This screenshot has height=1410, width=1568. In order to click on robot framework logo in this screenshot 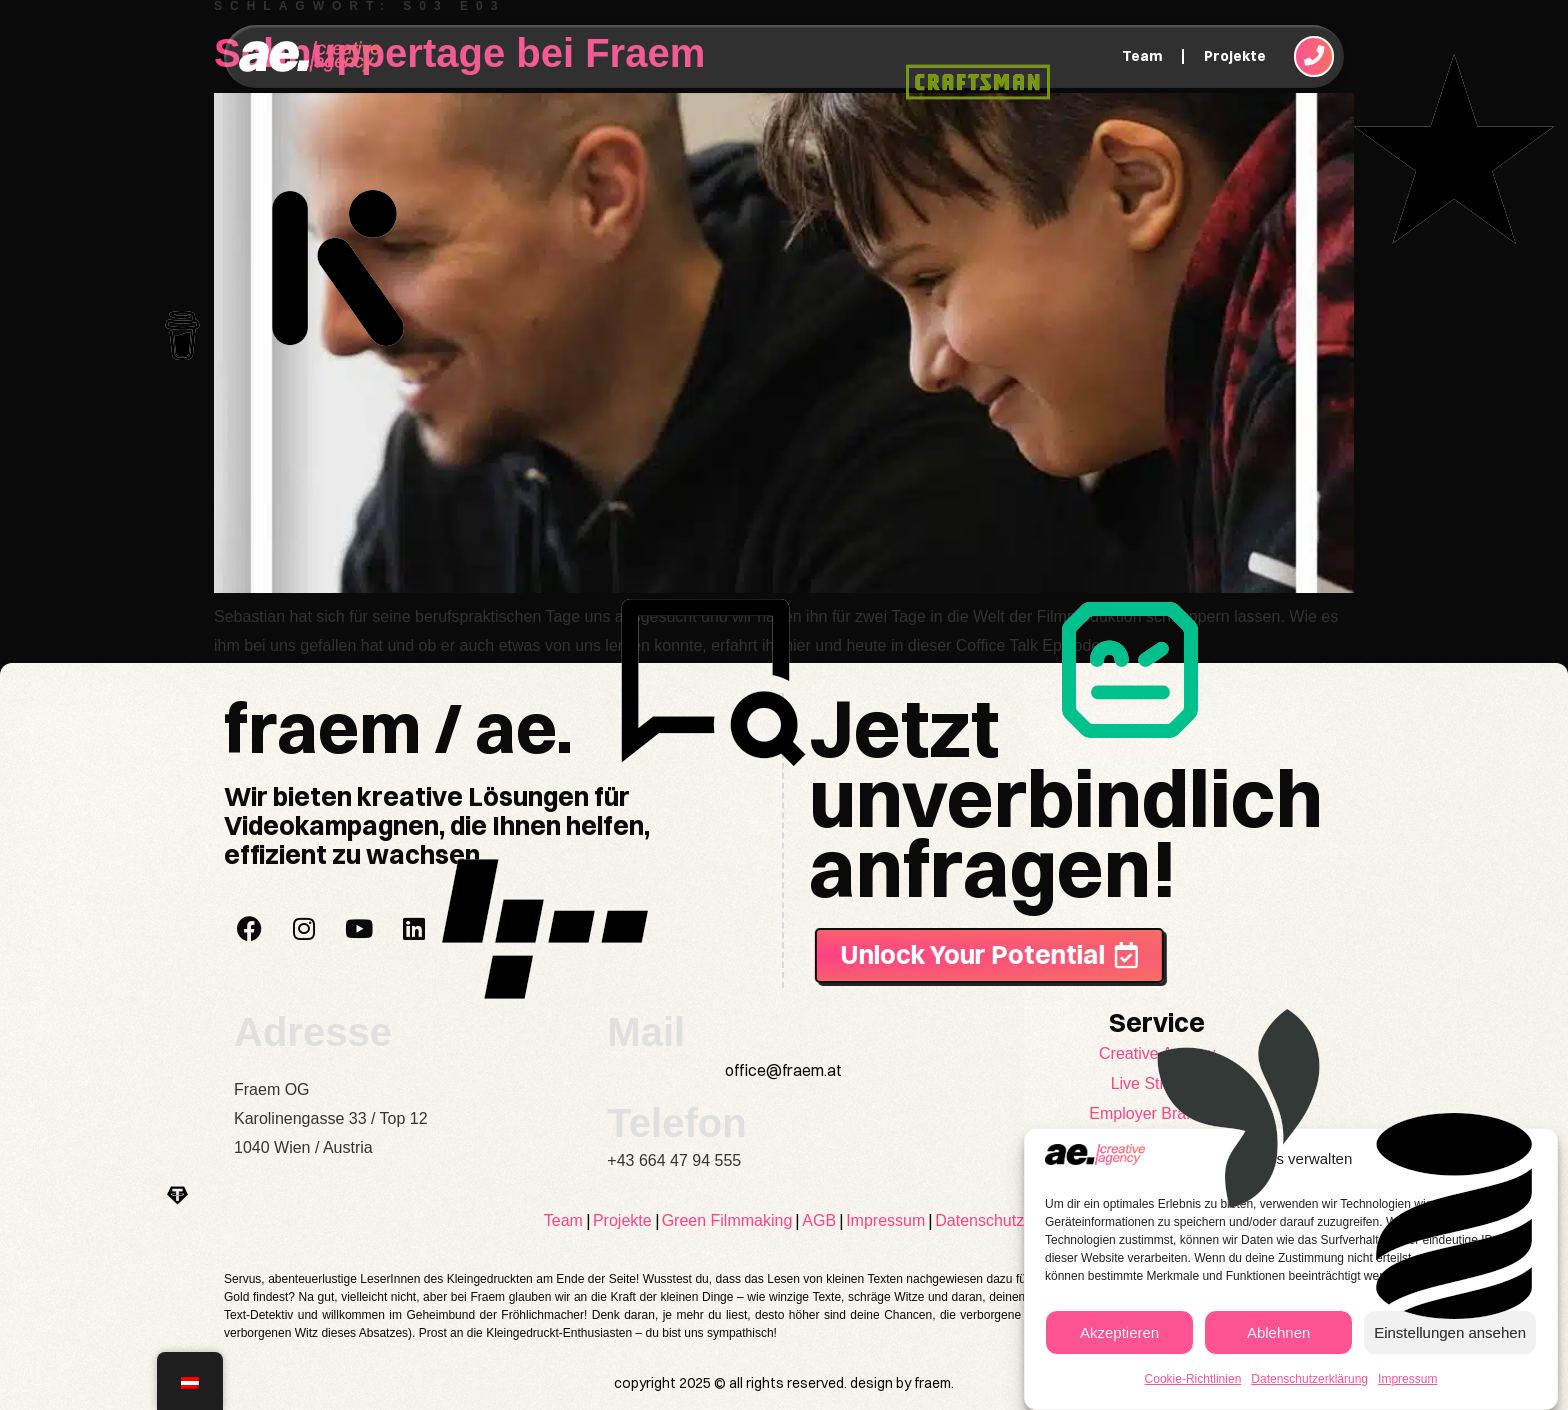, I will do `click(1130, 670)`.